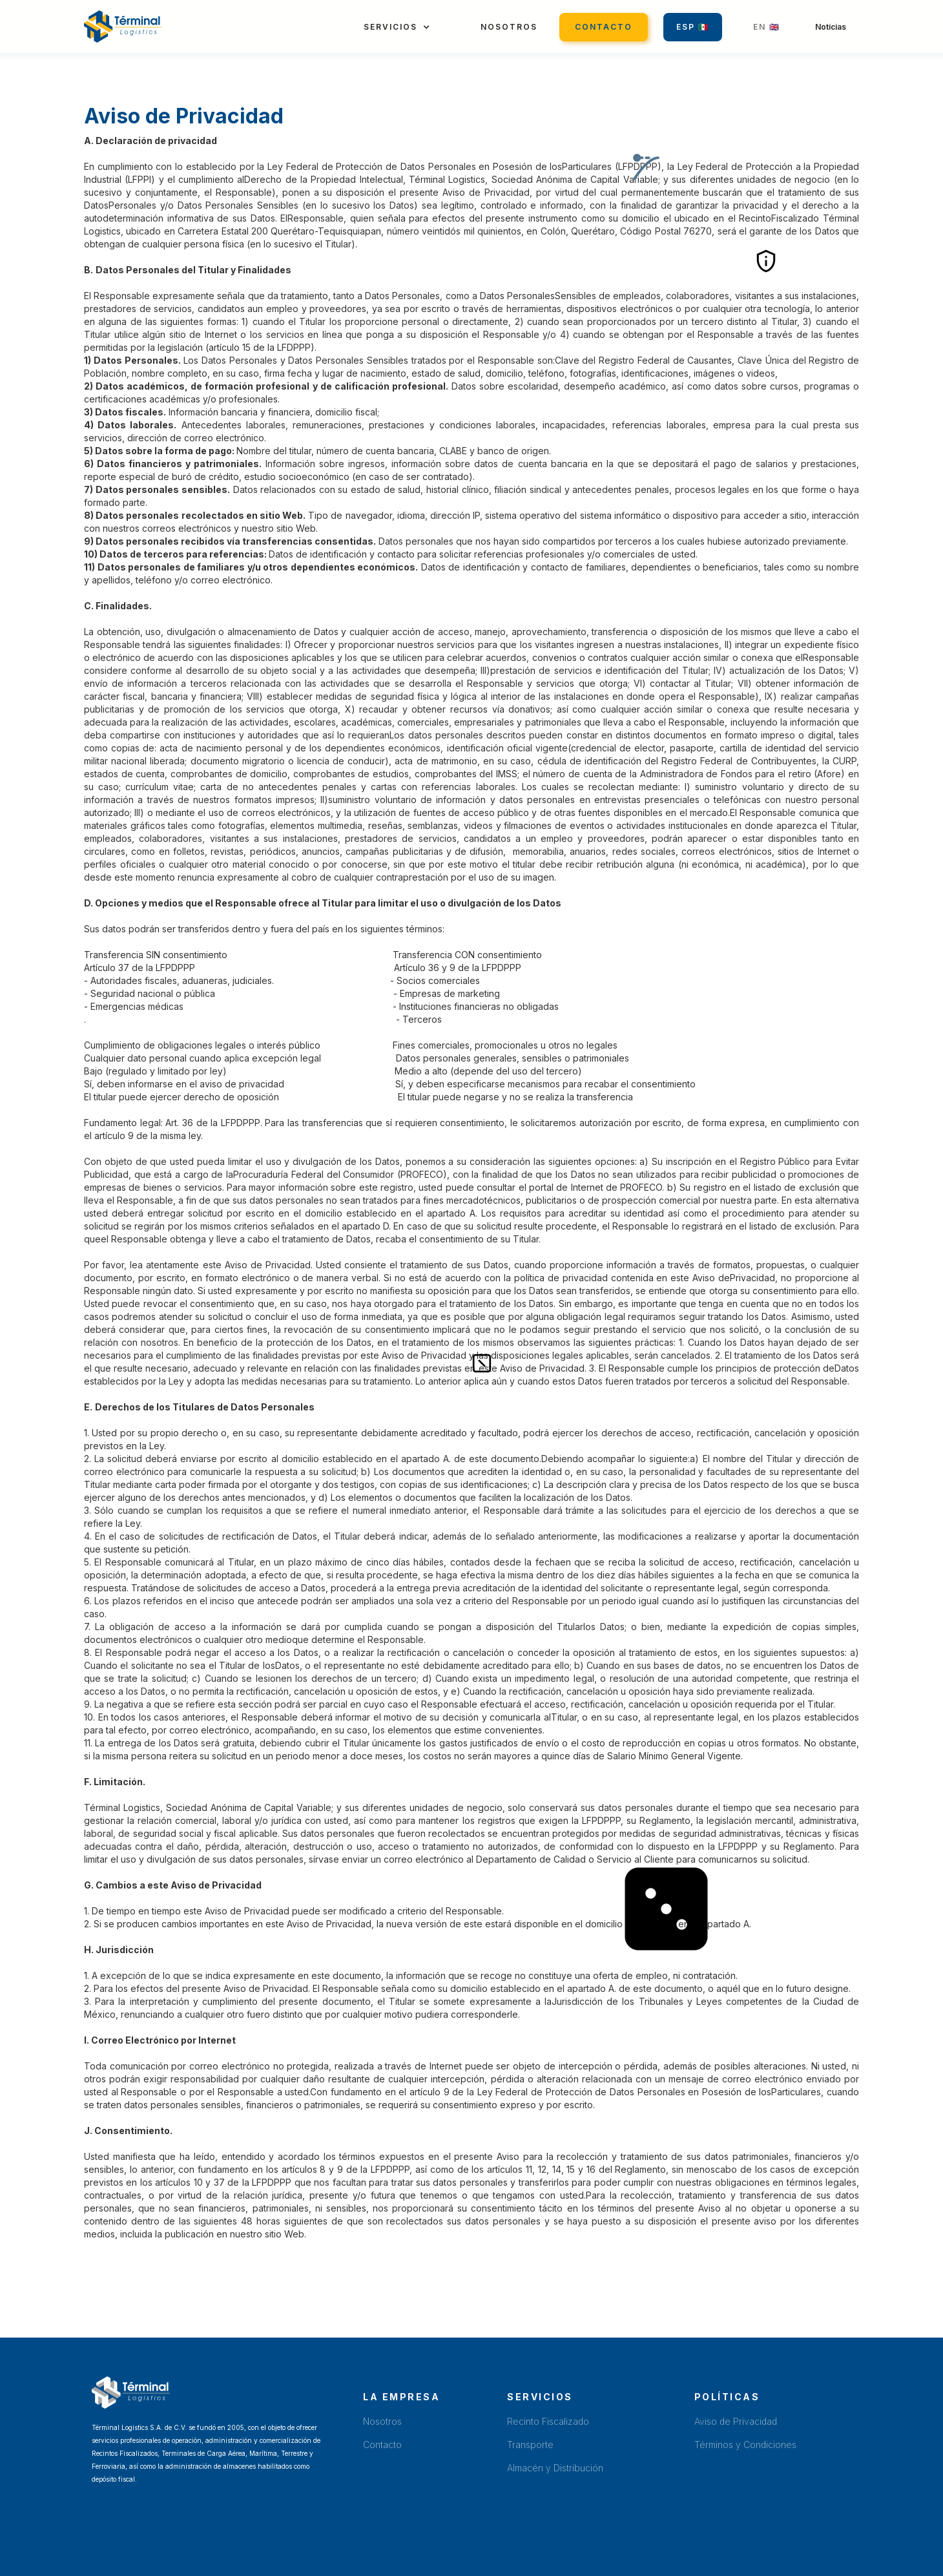 Image resolution: width=943 pixels, height=2576 pixels. What do you see at coordinates (766, 261) in the screenshot?
I see `view privacy policy or security information` at bounding box center [766, 261].